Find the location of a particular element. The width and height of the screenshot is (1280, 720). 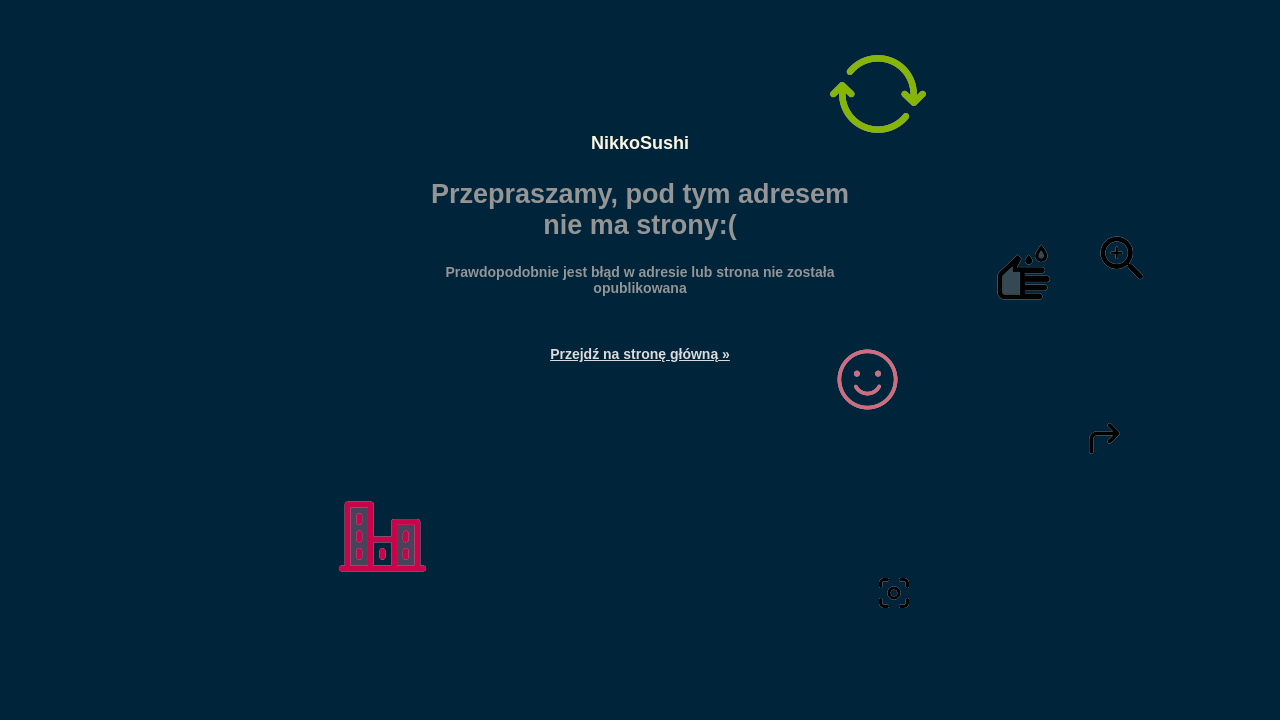

sync data across devices is located at coordinates (878, 94).